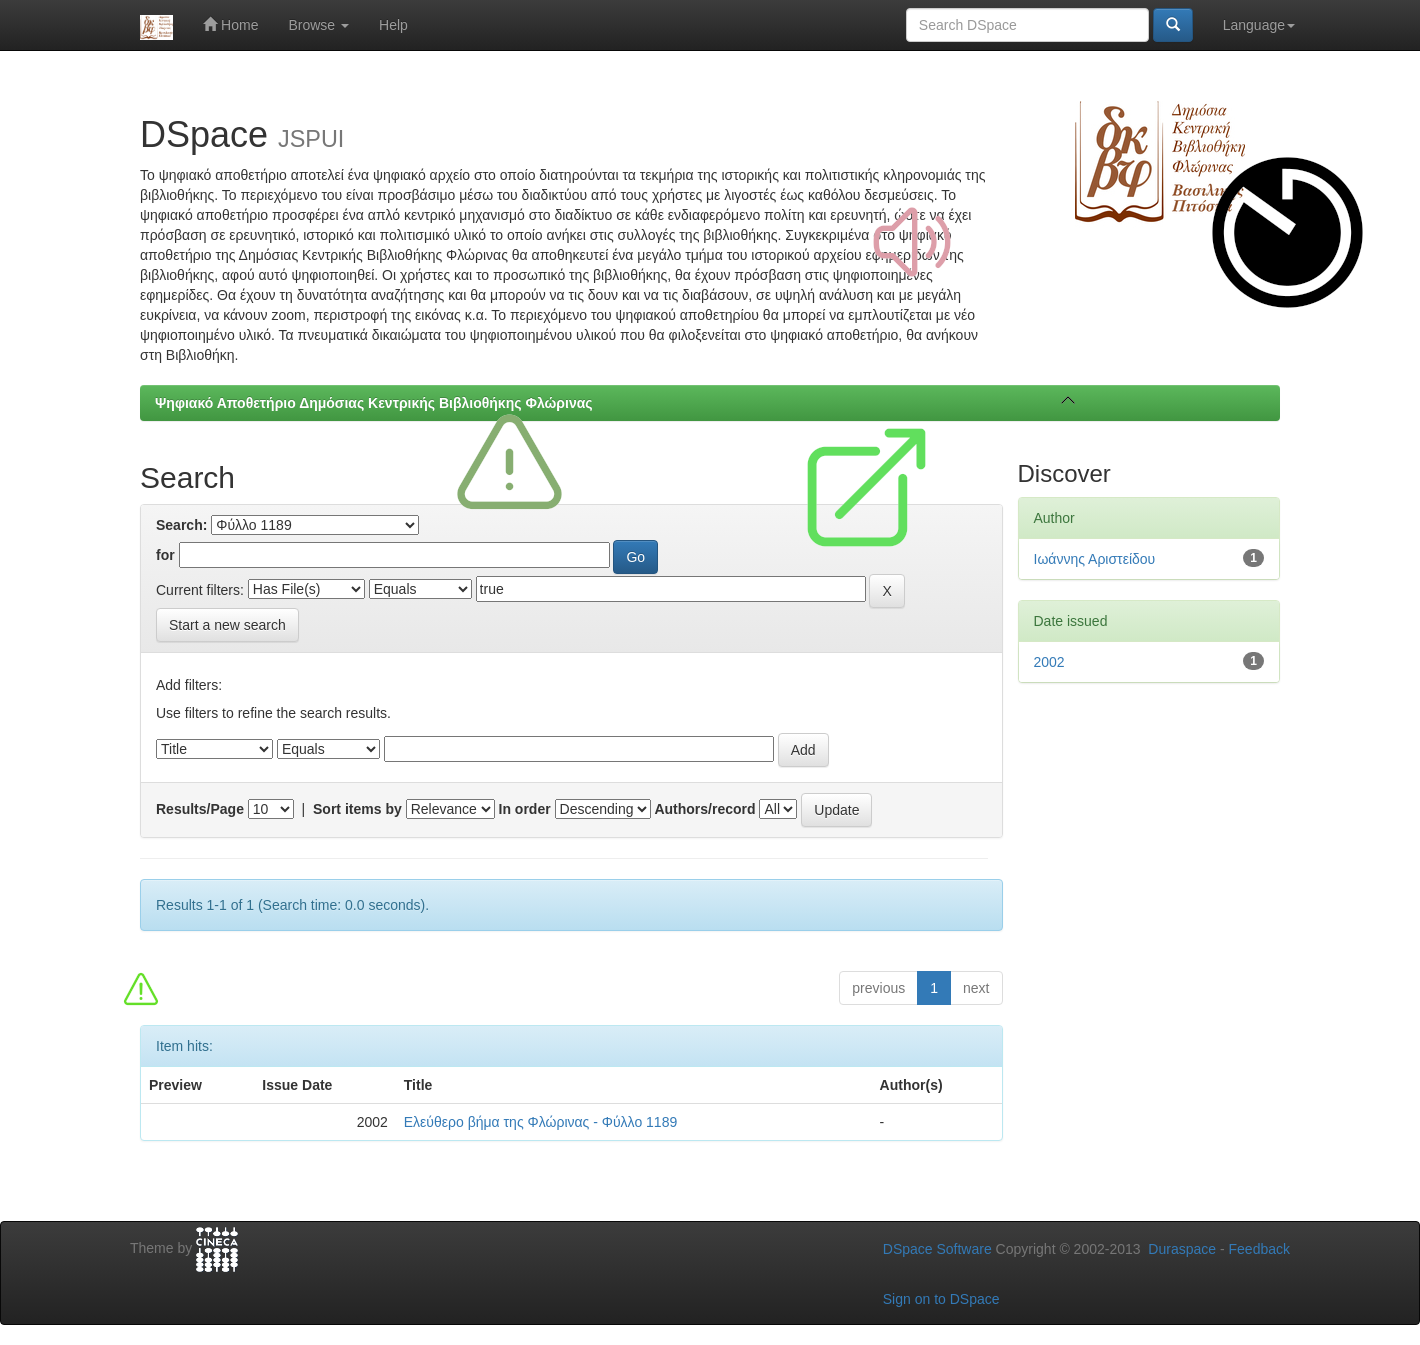 This screenshot has height=1345, width=1420. Describe the element at coordinates (509, 467) in the screenshot. I see `indicates a warning or caution alert` at that location.